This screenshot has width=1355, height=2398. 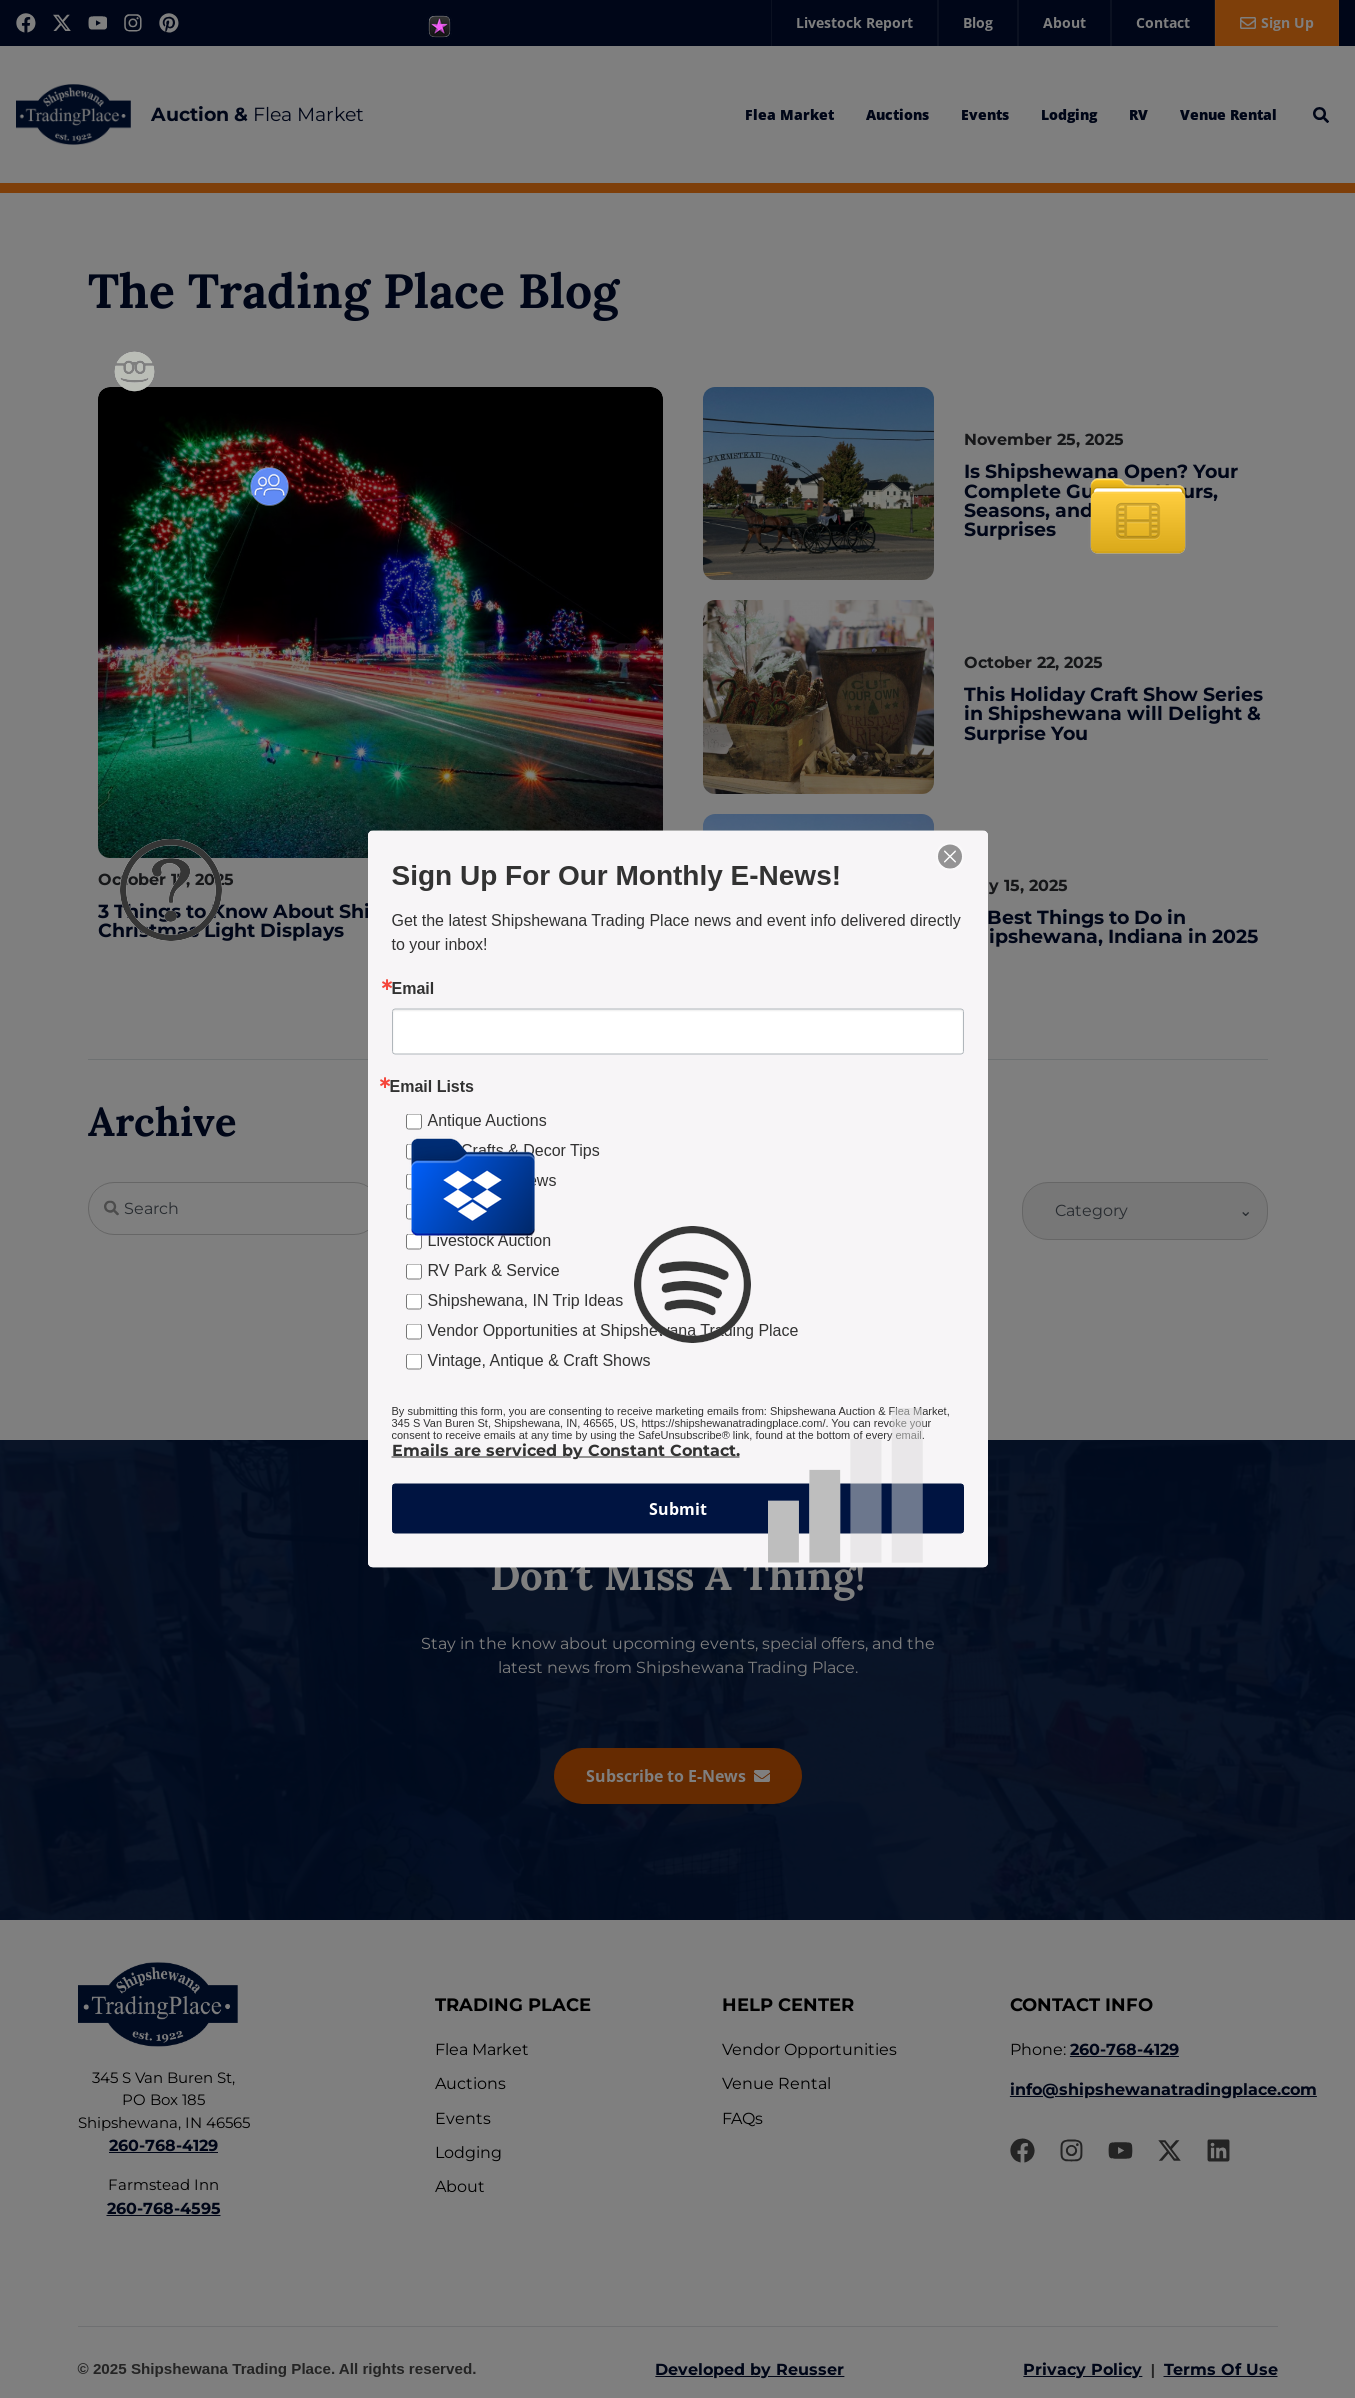 What do you see at coordinates (269, 486) in the screenshot?
I see `access user account and personal settings` at bounding box center [269, 486].